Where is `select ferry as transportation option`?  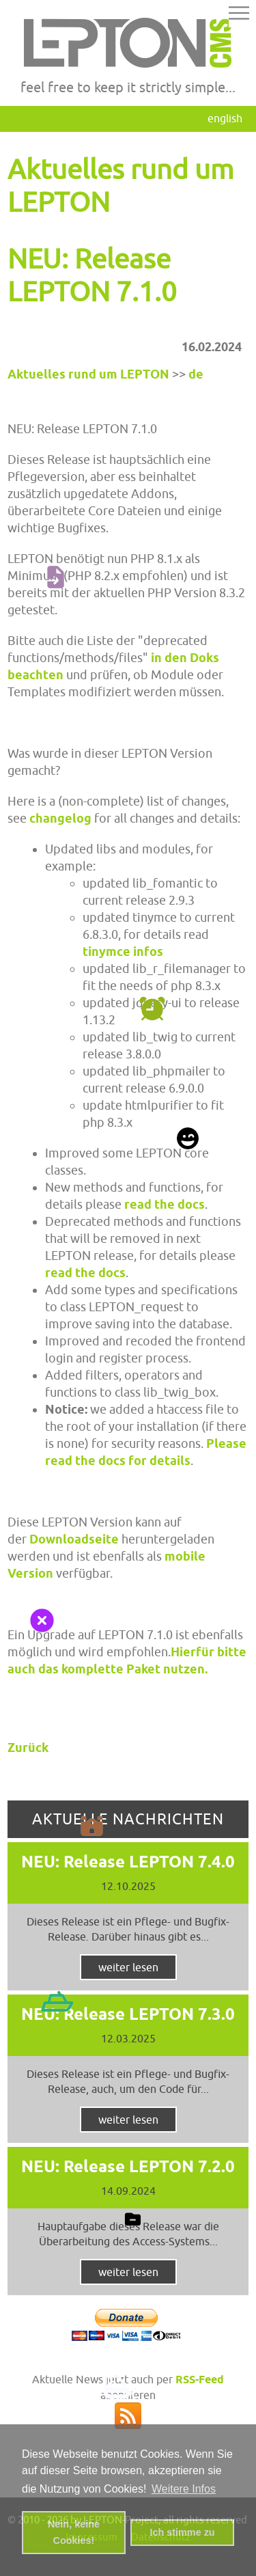 select ferry as transportation option is located at coordinates (57, 2001).